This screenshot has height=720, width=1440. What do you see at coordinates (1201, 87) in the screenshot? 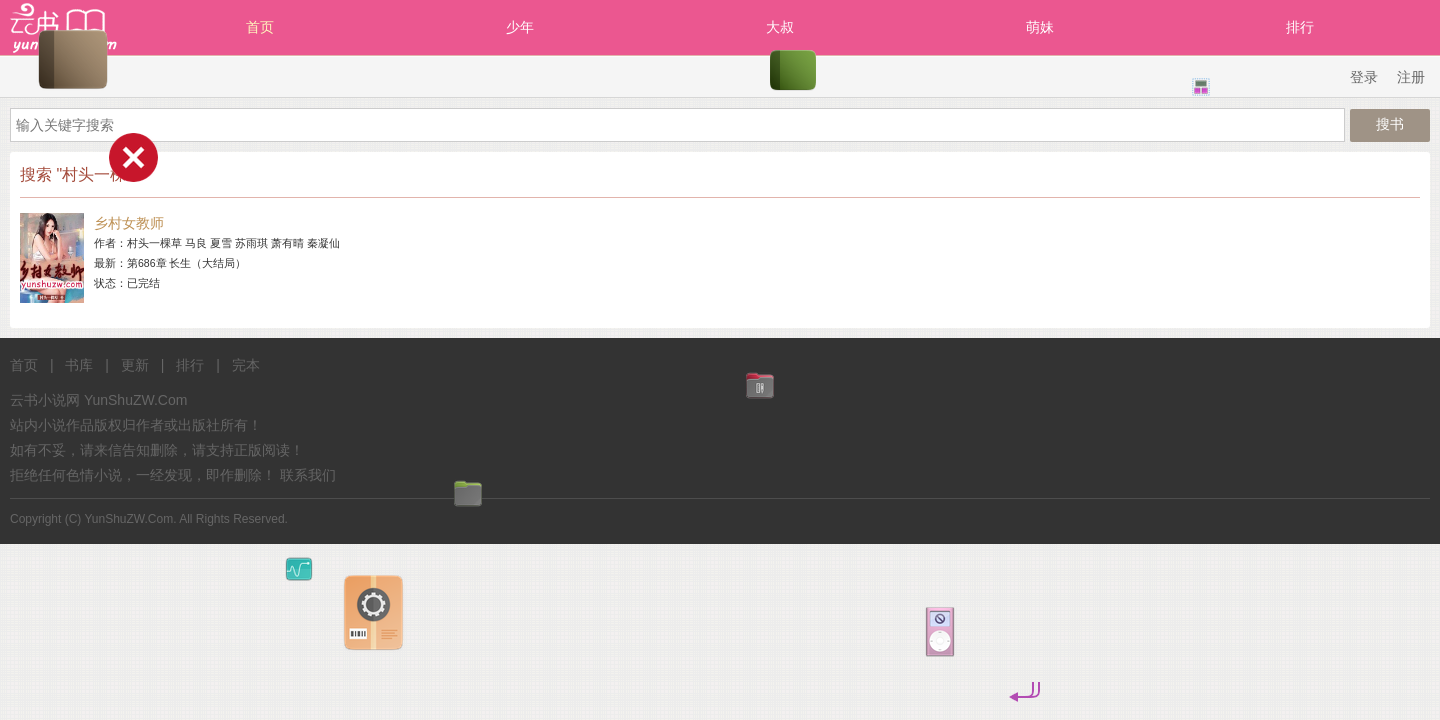
I see `select all items in the current view` at bounding box center [1201, 87].